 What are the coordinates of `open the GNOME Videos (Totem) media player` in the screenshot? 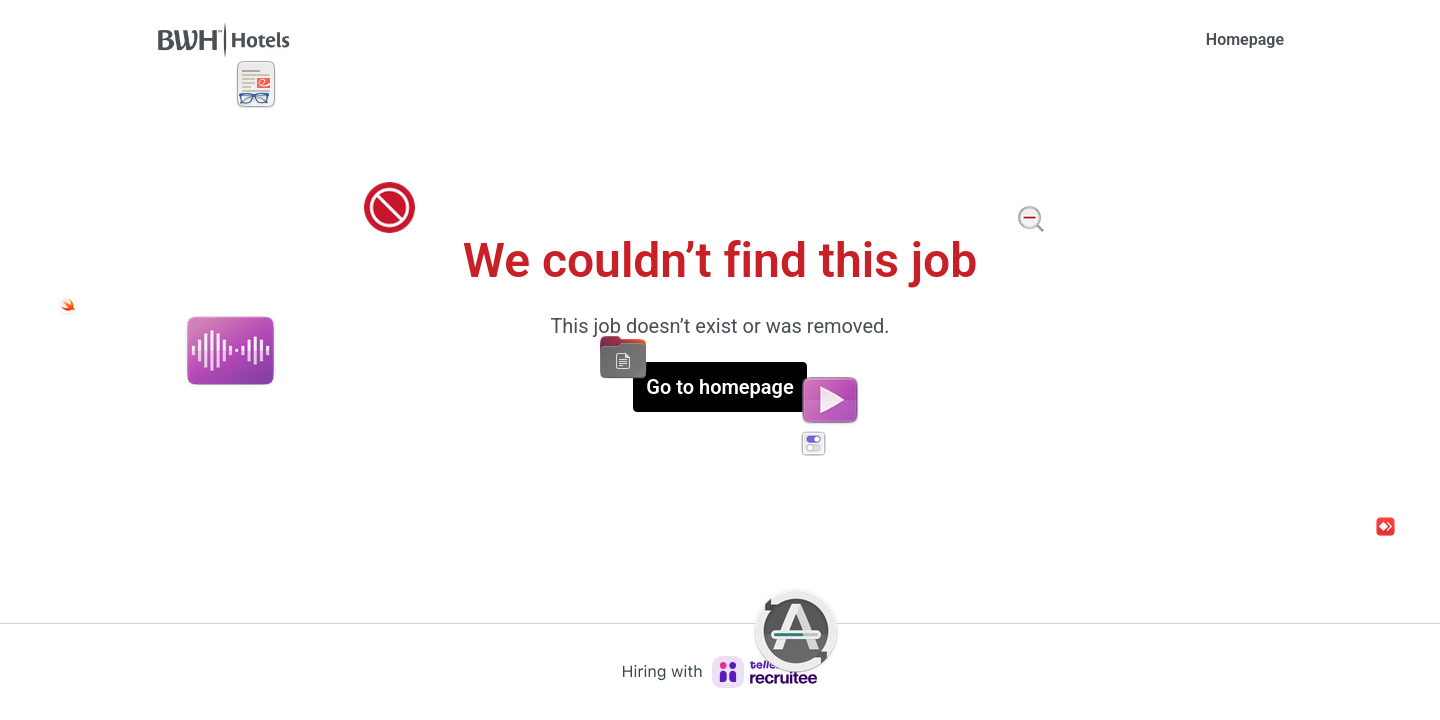 It's located at (830, 400).